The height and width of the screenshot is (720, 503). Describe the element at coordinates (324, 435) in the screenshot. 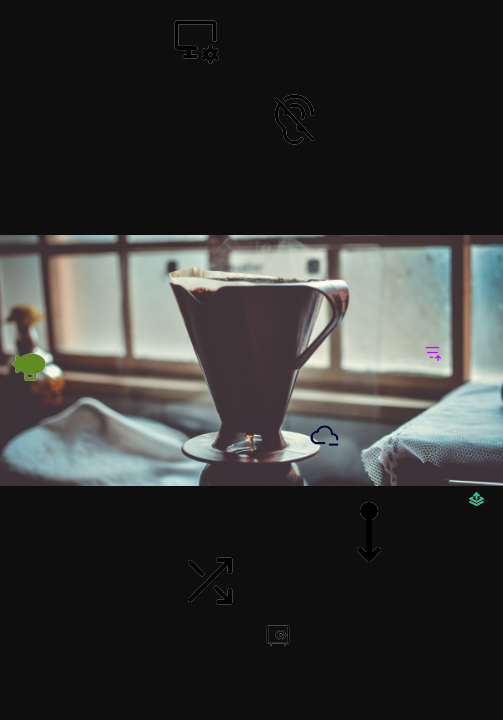

I see `remove from cloud storage` at that location.